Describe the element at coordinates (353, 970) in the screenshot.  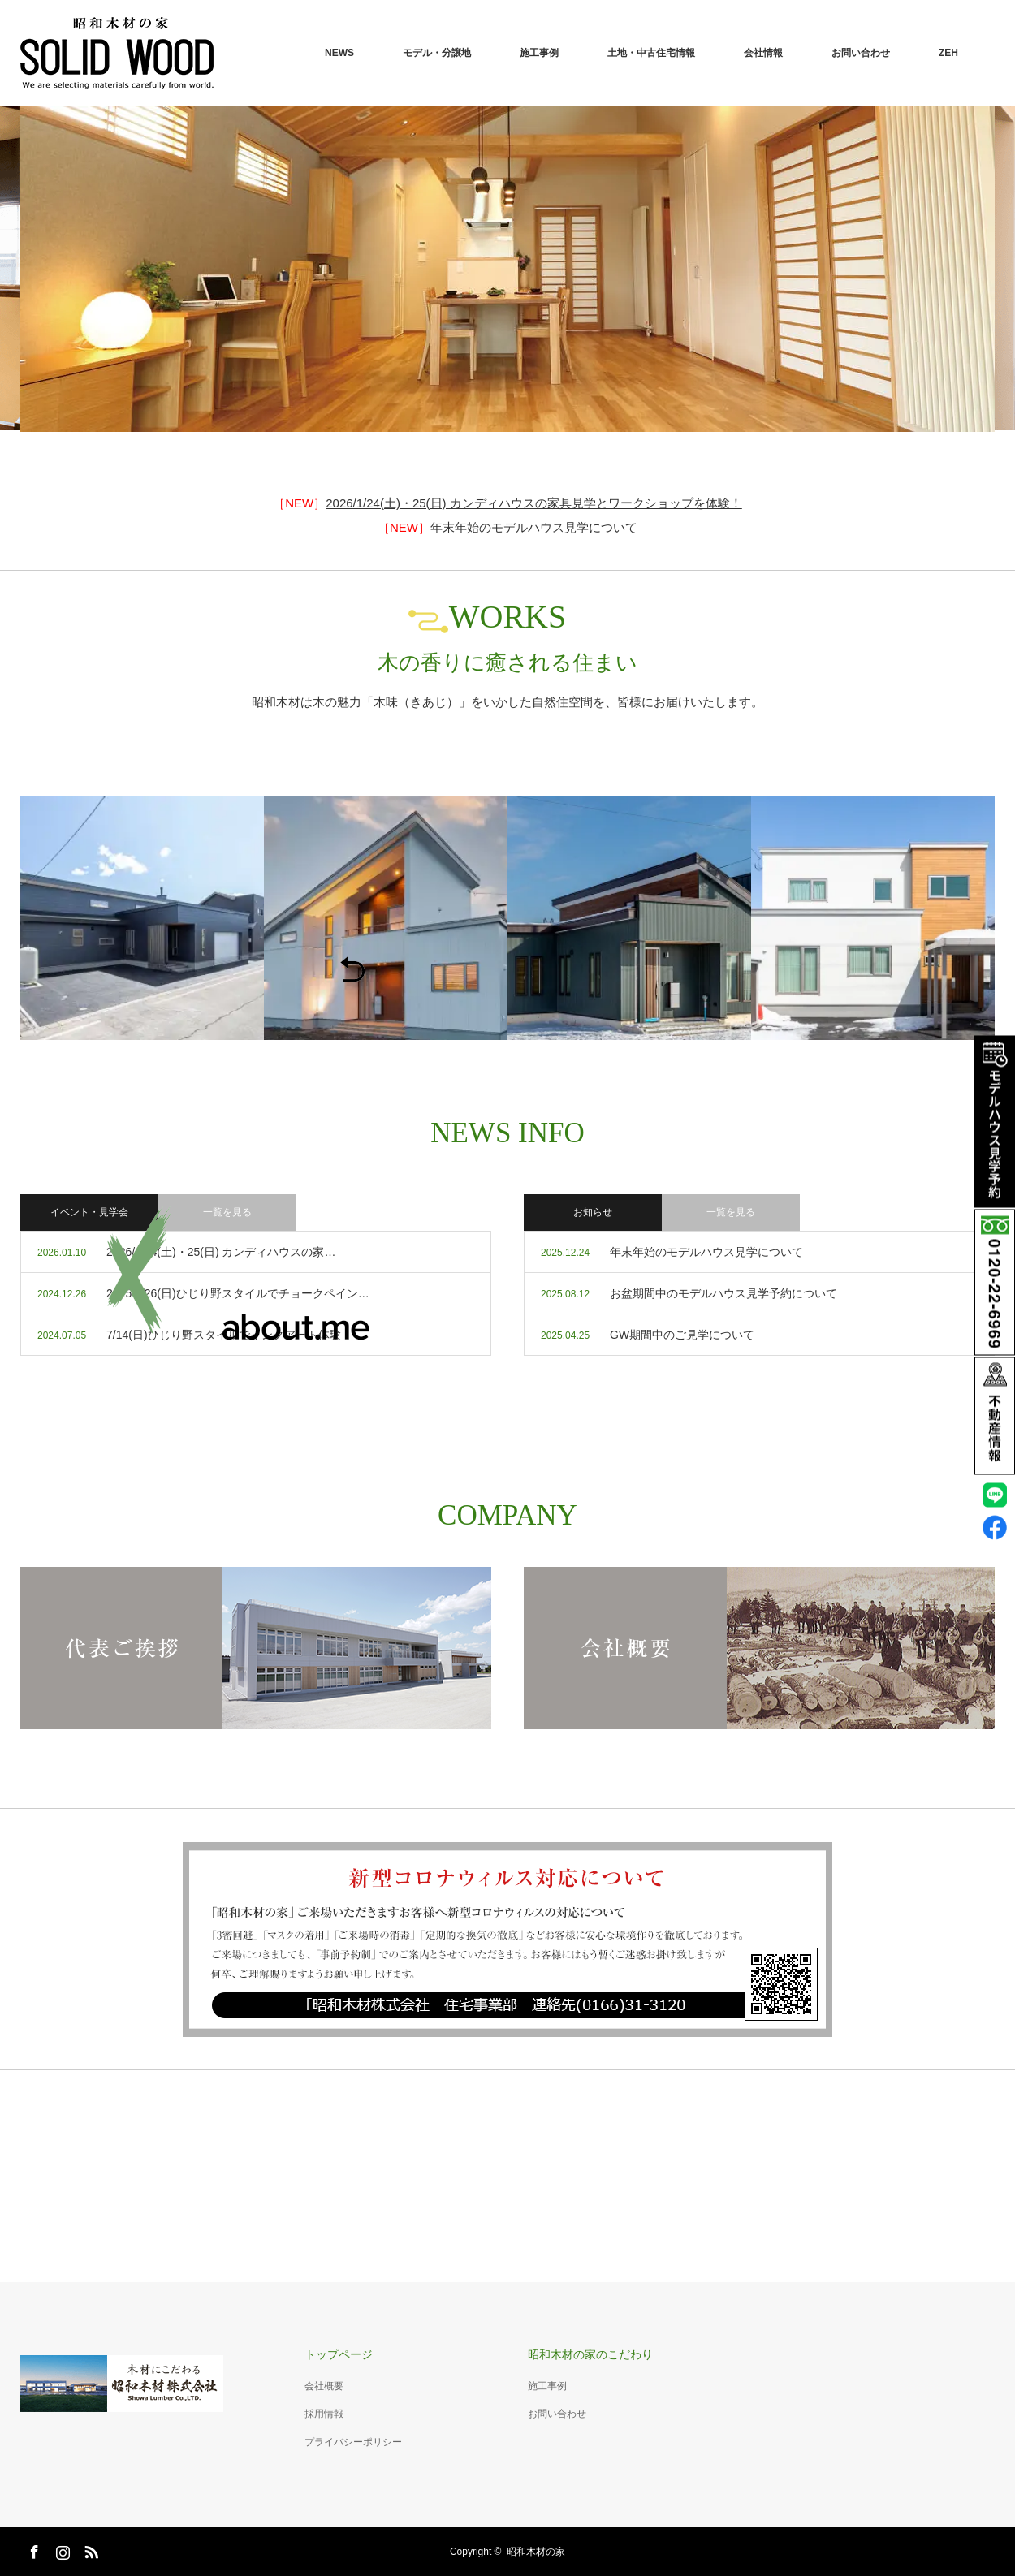
I see `go back to the previous screen` at that location.